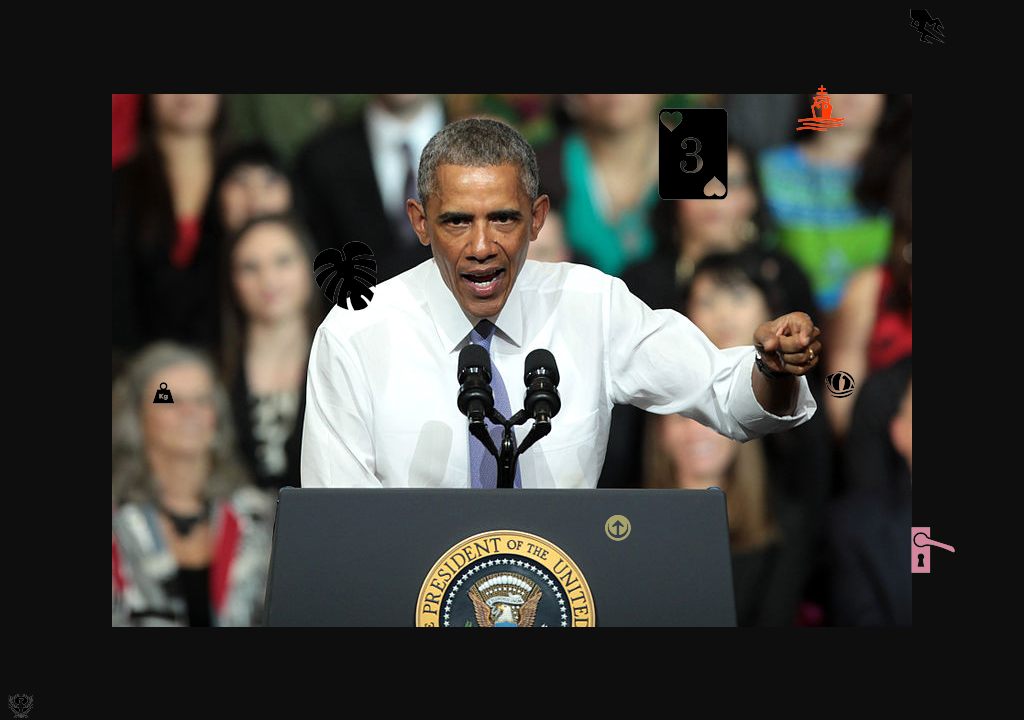 This screenshot has width=1024, height=720. Describe the element at coordinates (840, 384) in the screenshot. I see `activate beast vision or predator sense mode` at that location.